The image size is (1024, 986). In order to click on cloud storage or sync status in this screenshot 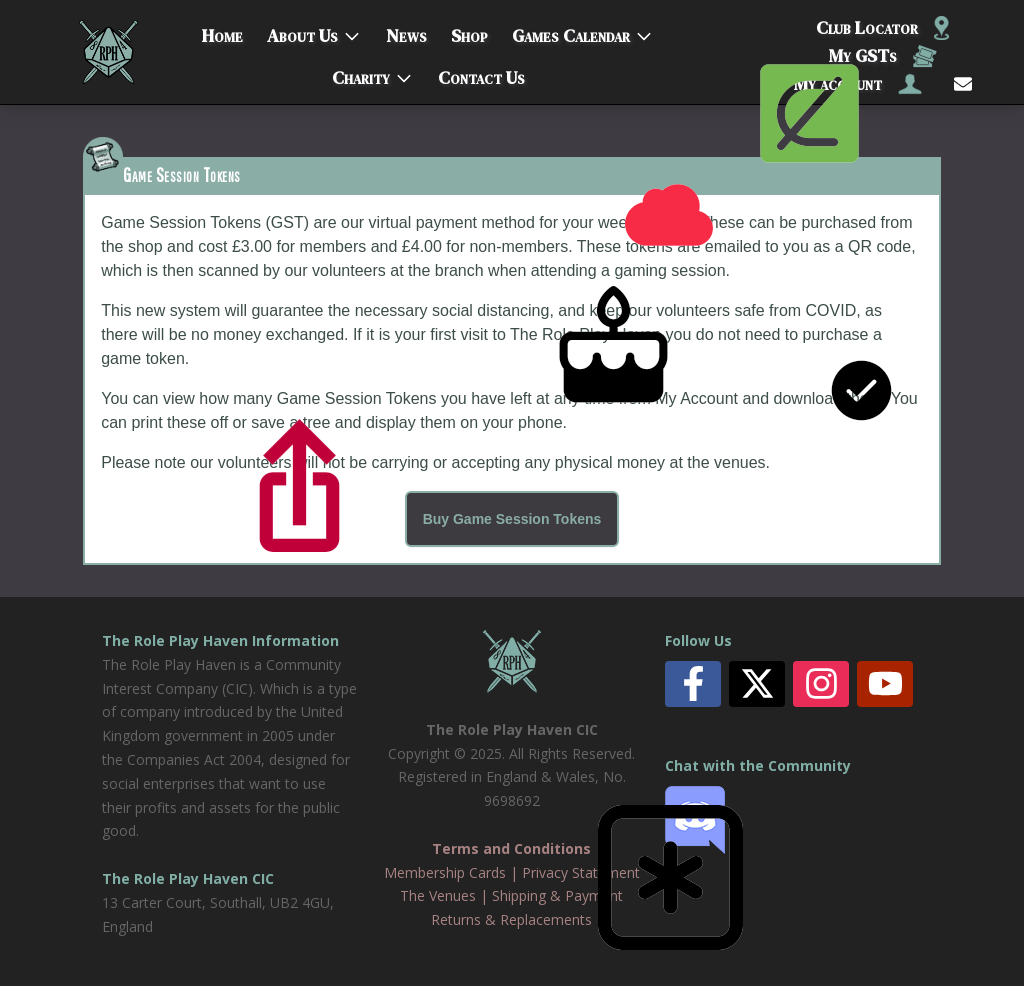, I will do `click(669, 215)`.